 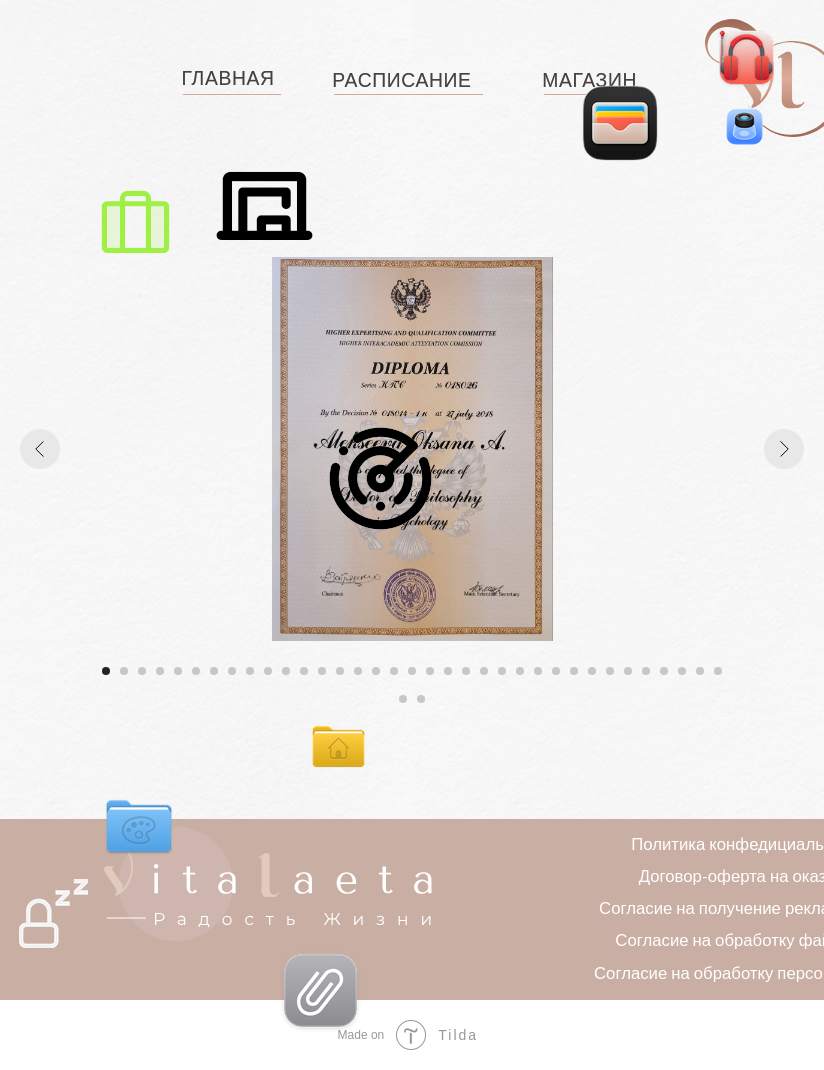 What do you see at coordinates (320, 990) in the screenshot?
I see `open office or productivity applications` at bounding box center [320, 990].